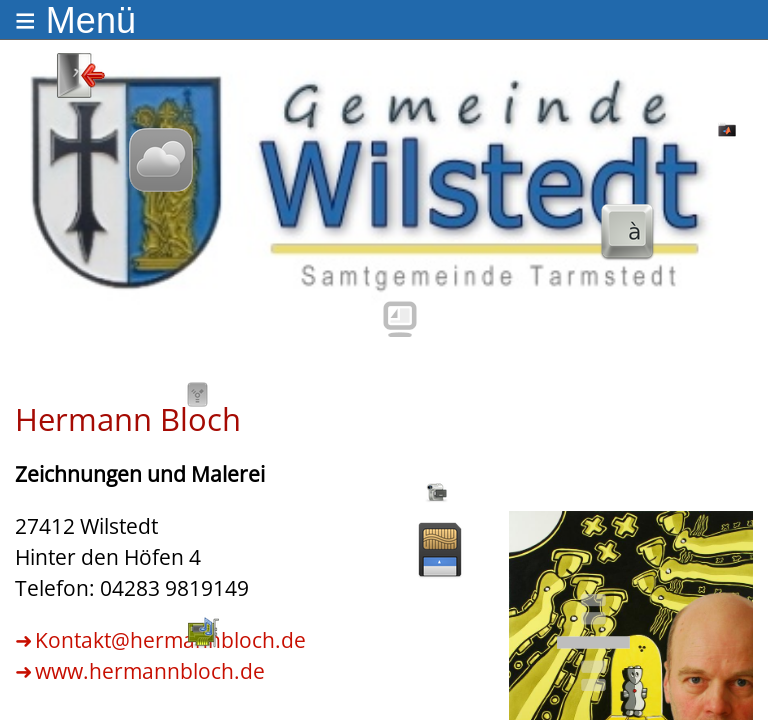 This screenshot has width=768, height=720. What do you see at coordinates (400, 318) in the screenshot?
I see `change your desktop wallpaper` at bounding box center [400, 318].